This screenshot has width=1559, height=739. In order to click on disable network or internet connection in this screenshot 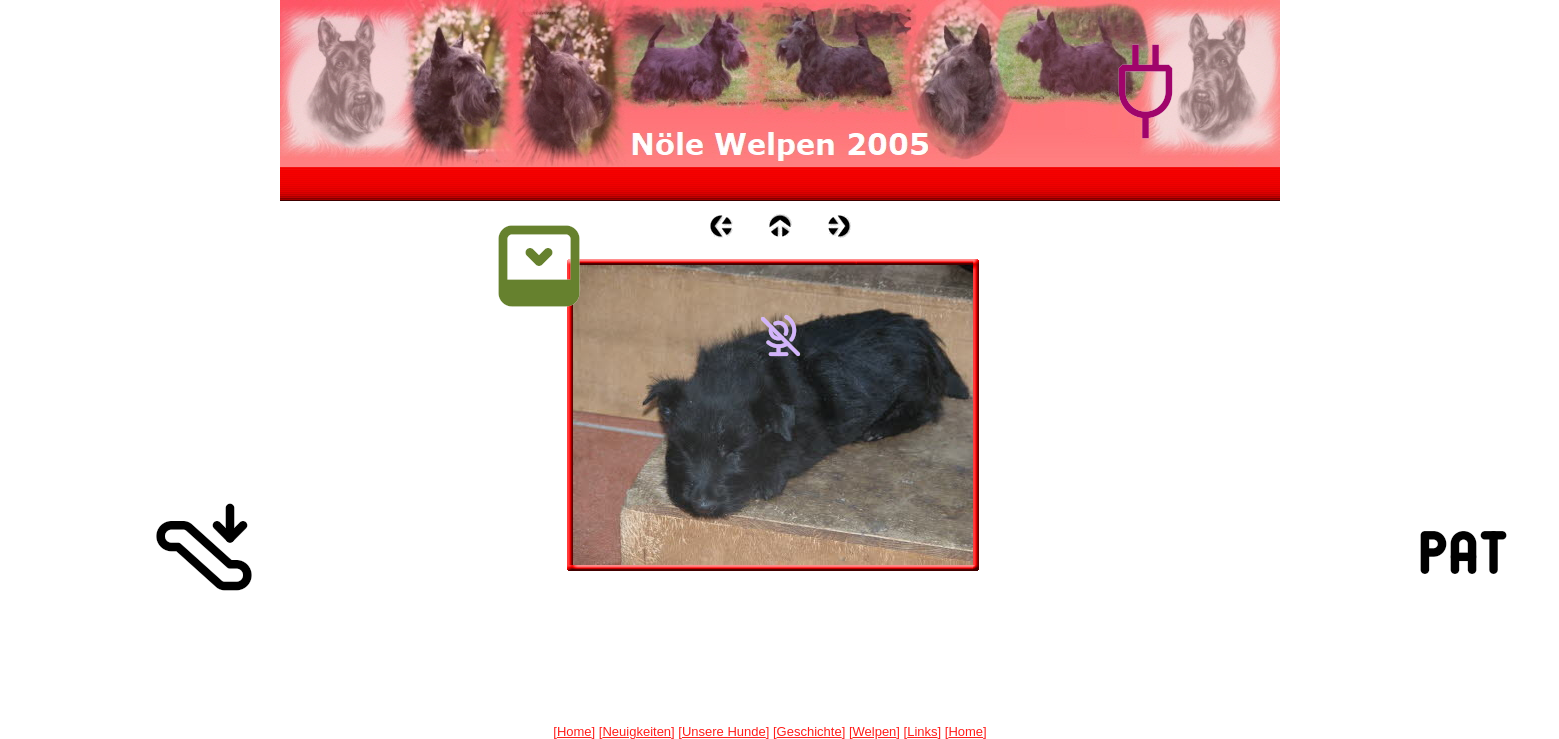, I will do `click(780, 336)`.